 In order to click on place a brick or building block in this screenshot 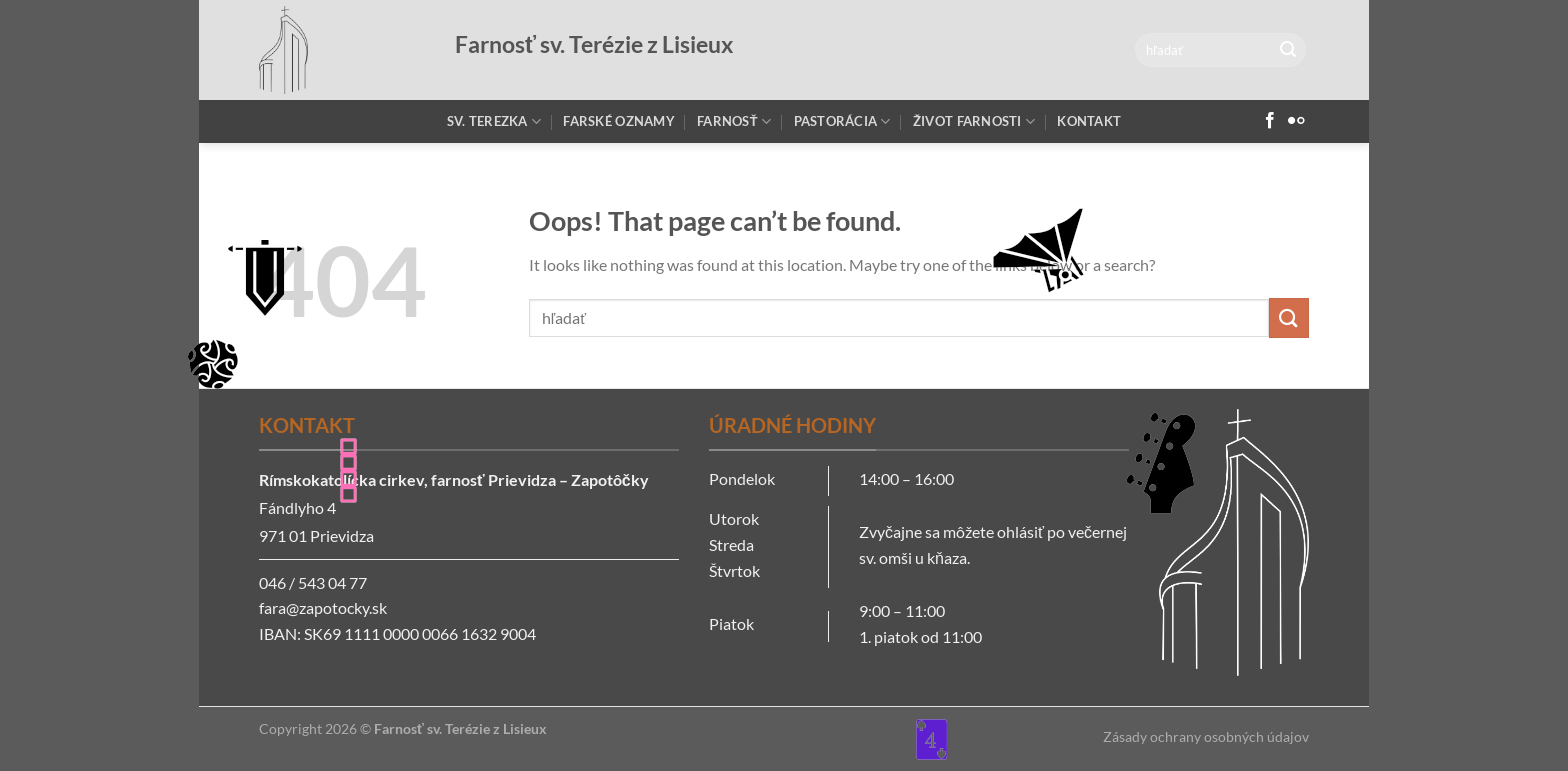, I will do `click(348, 470)`.